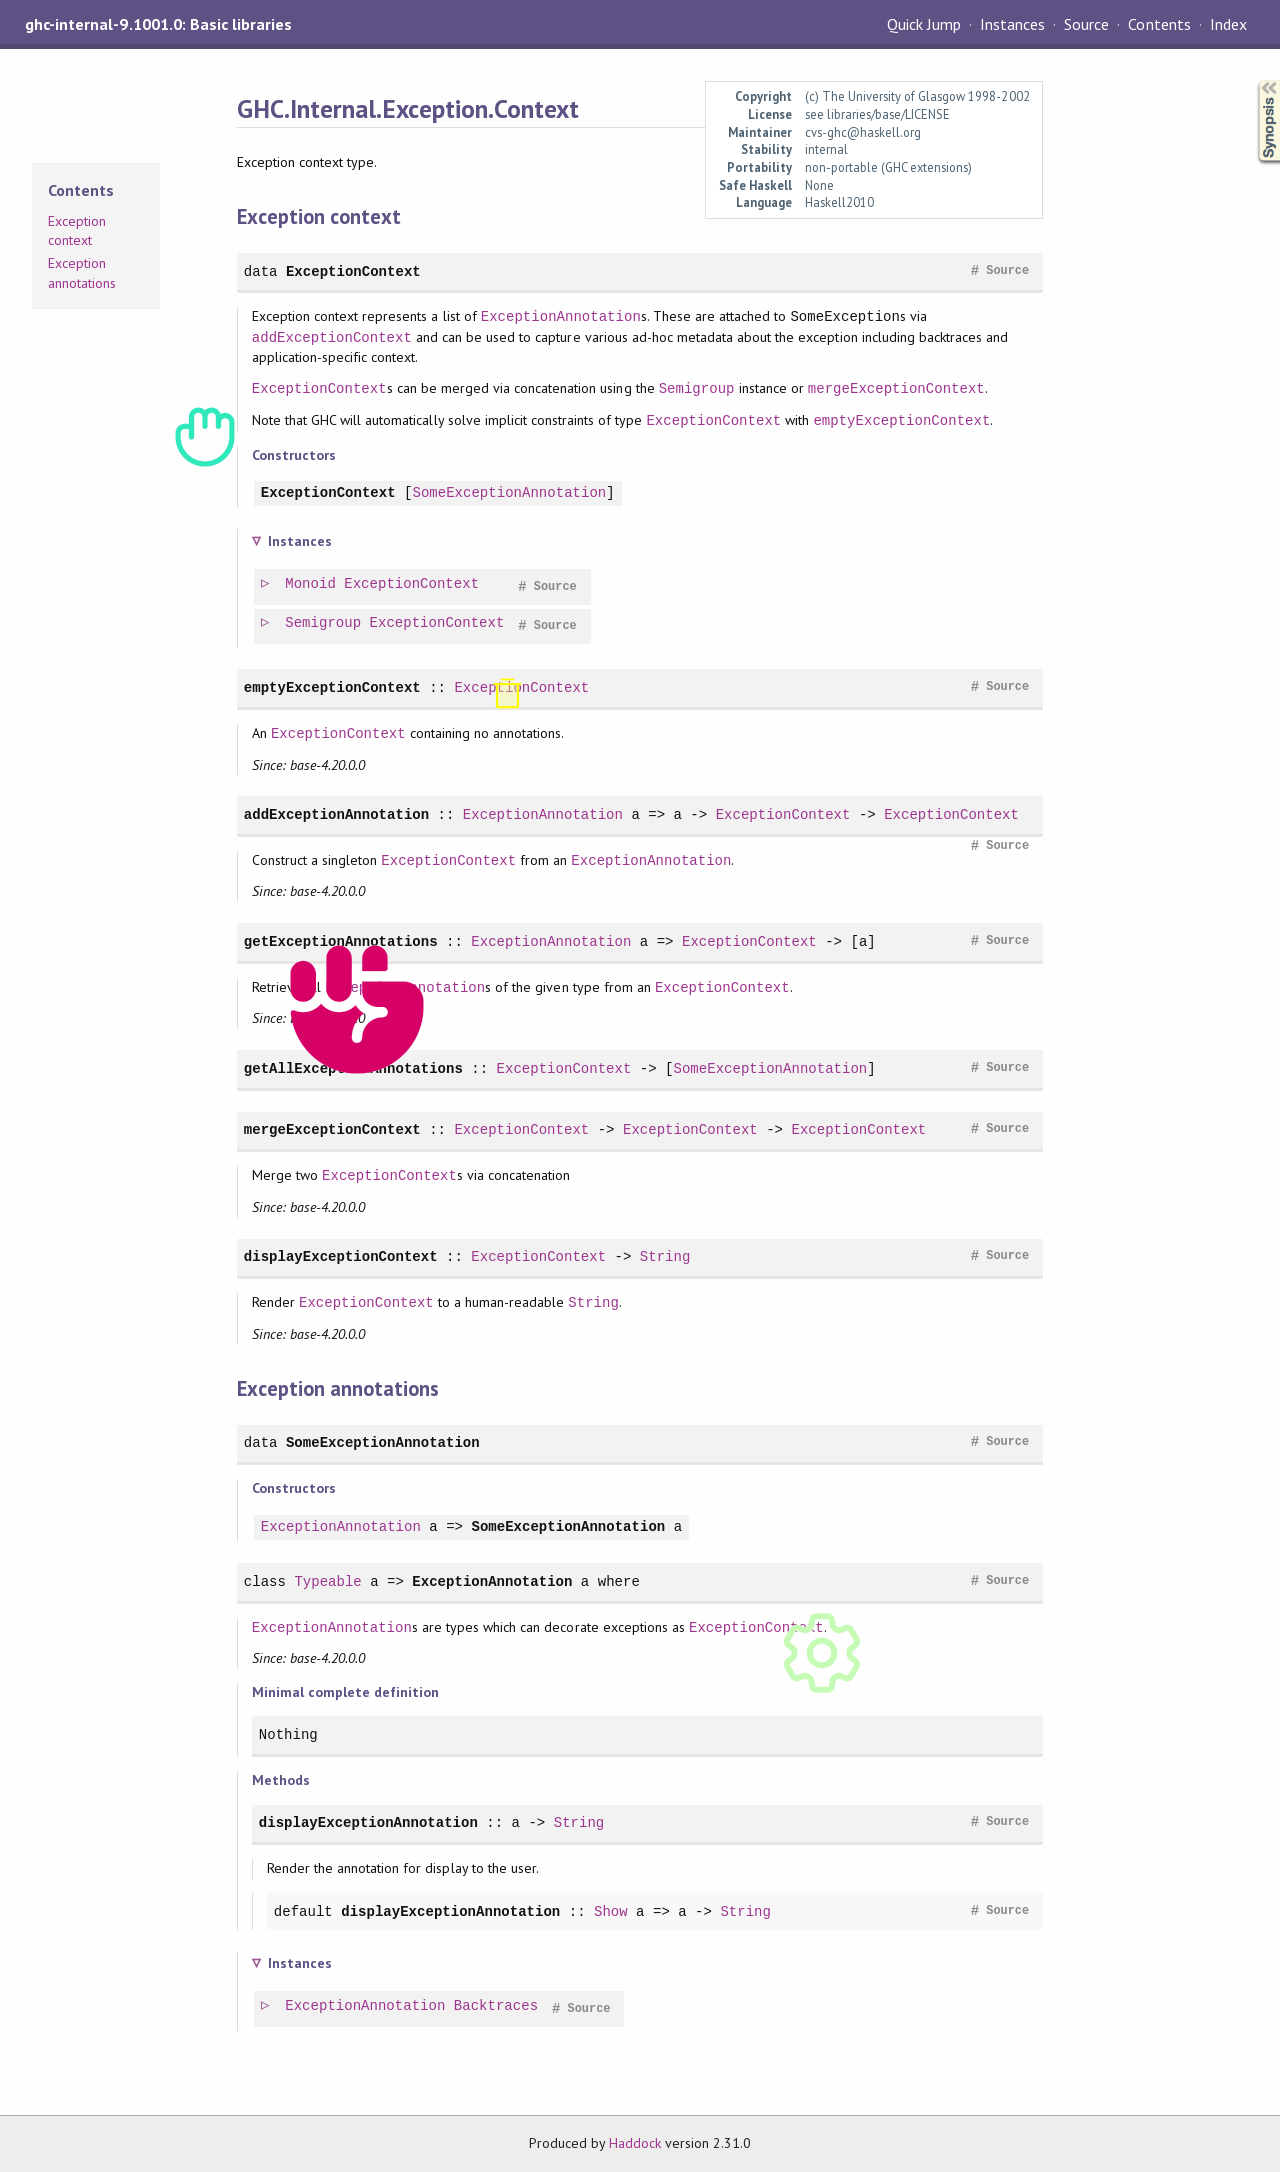  I want to click on indicates solidarity or support action, so click(357, 1007).